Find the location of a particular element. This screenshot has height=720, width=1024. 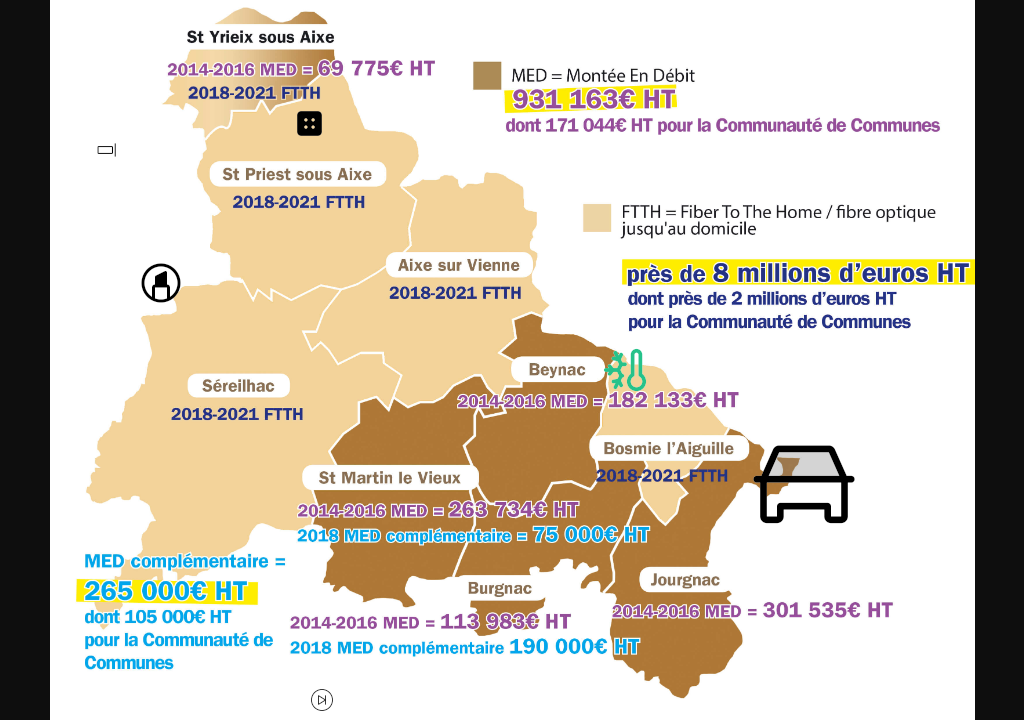

skip to the next track is located at coordinates (322, 700).